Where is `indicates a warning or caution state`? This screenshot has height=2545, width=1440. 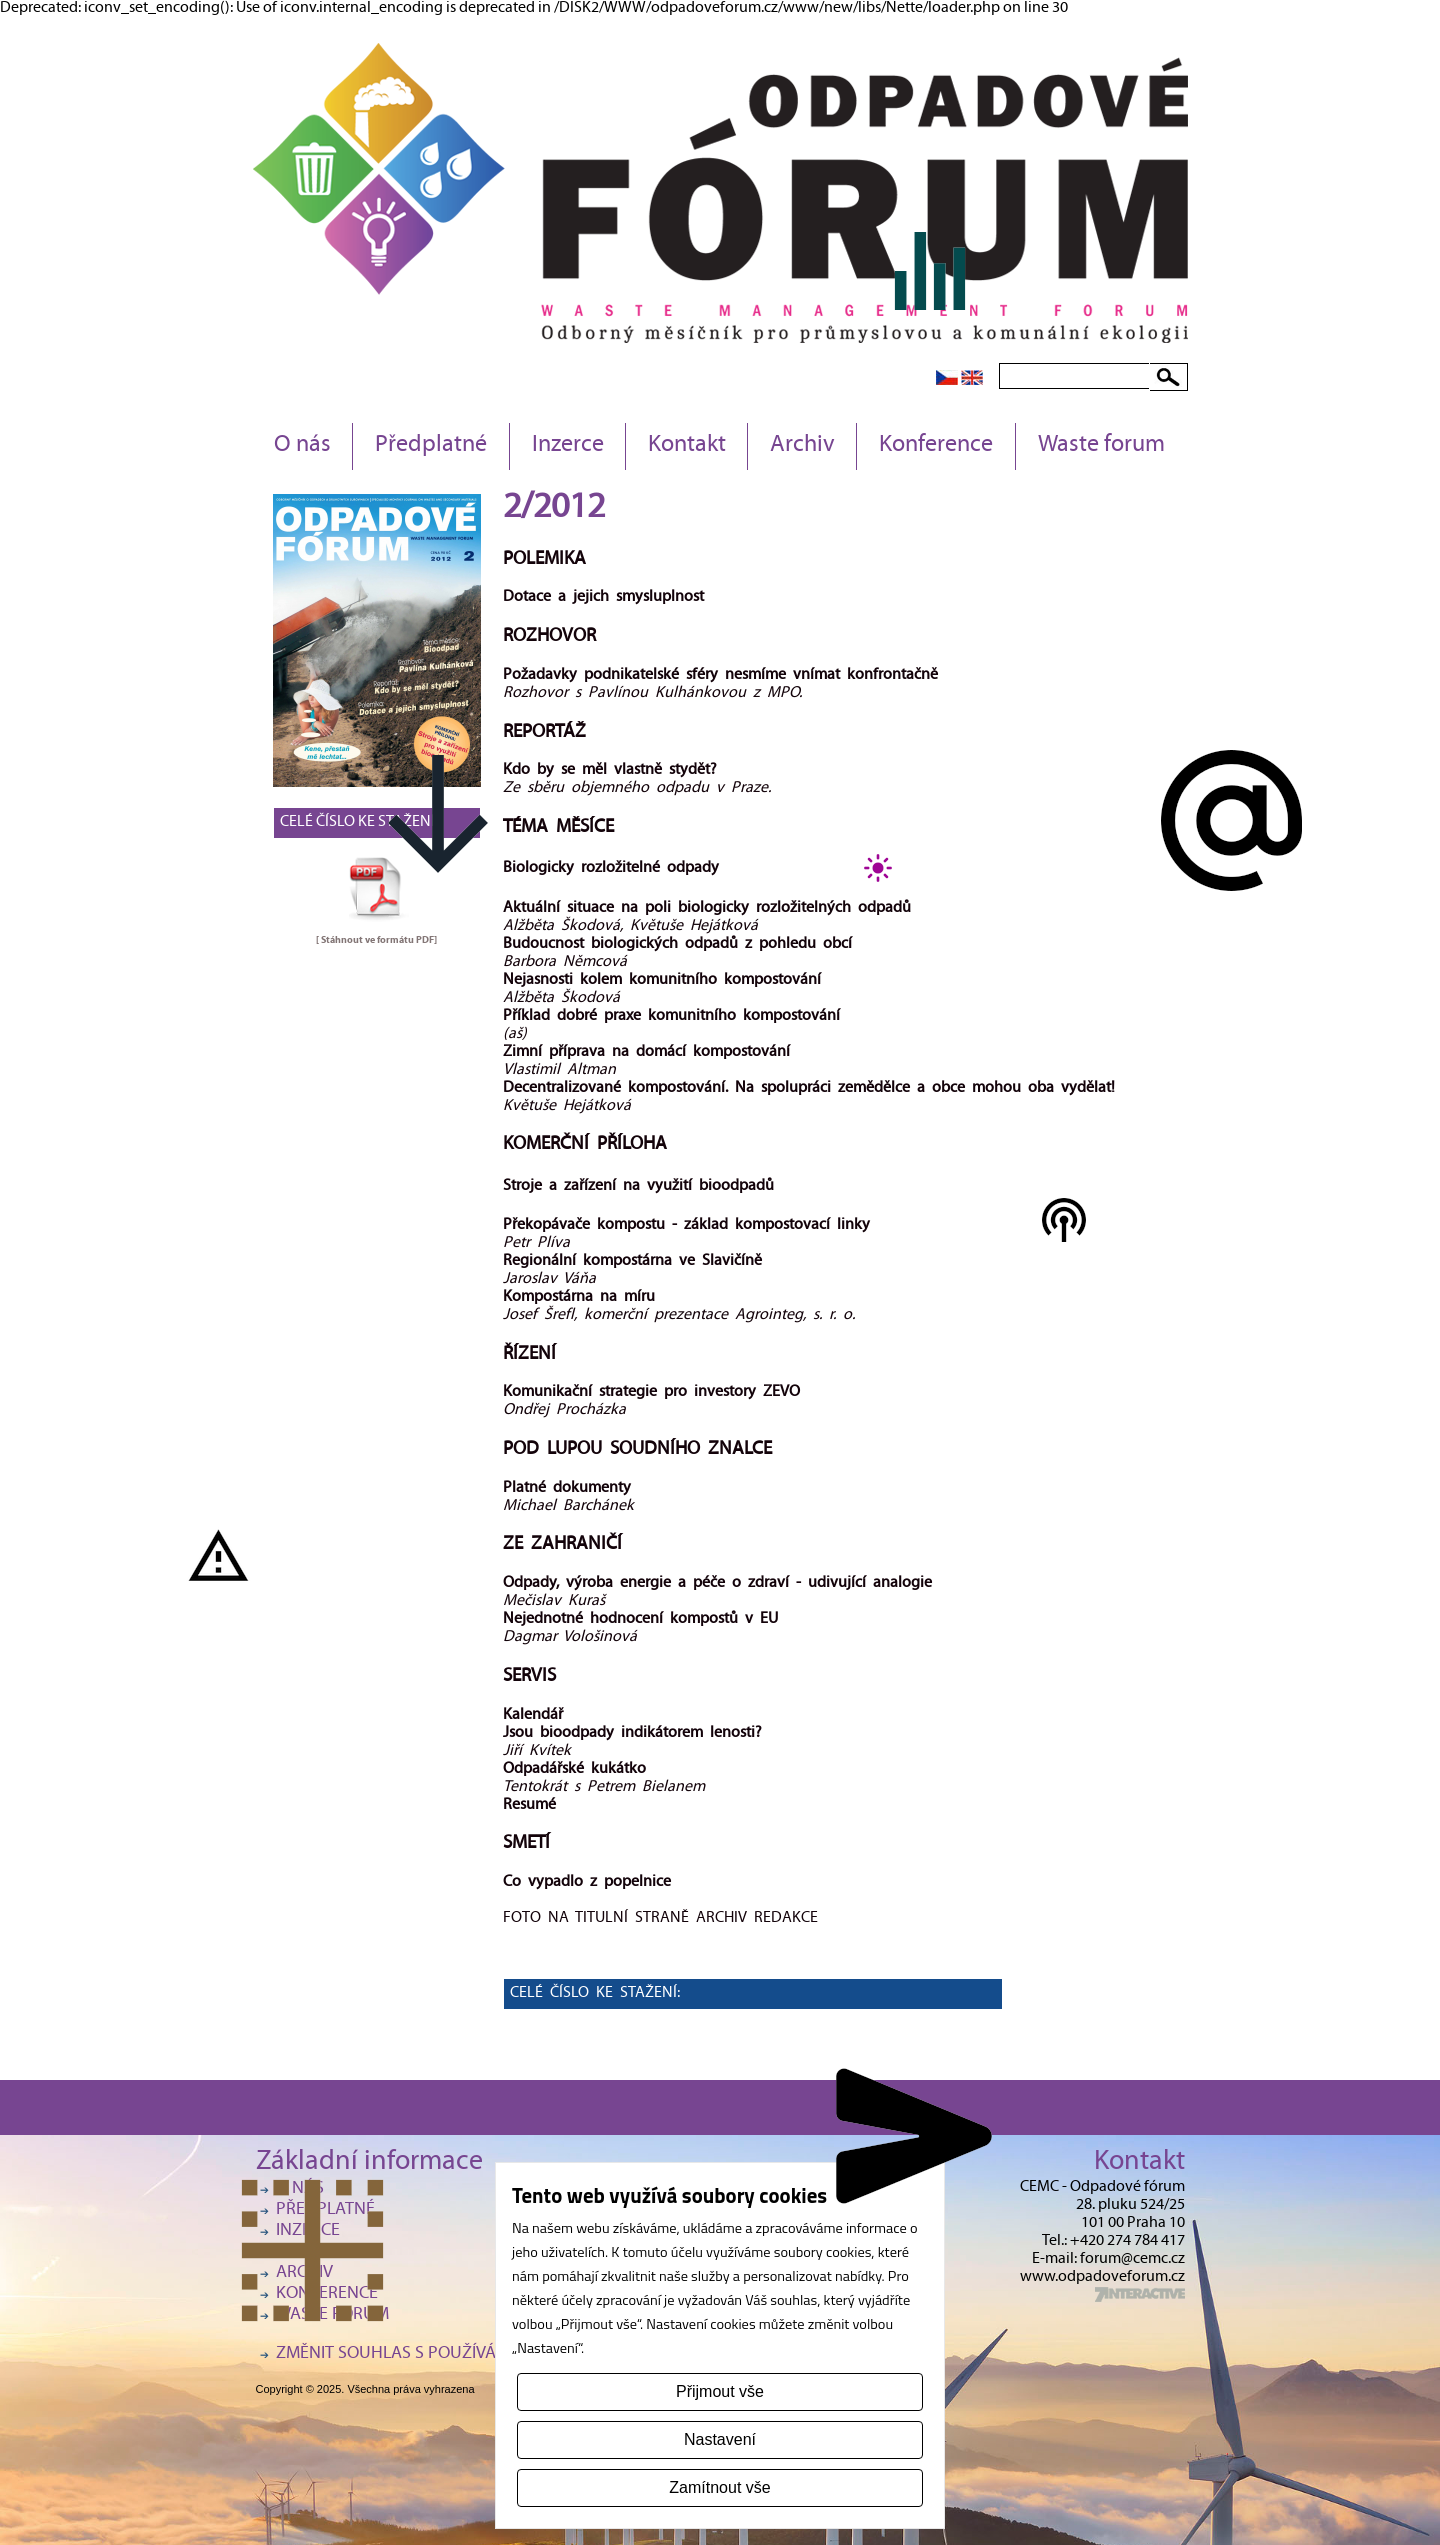 indicates a warning or caution state is located at coordinates (218, 1556).